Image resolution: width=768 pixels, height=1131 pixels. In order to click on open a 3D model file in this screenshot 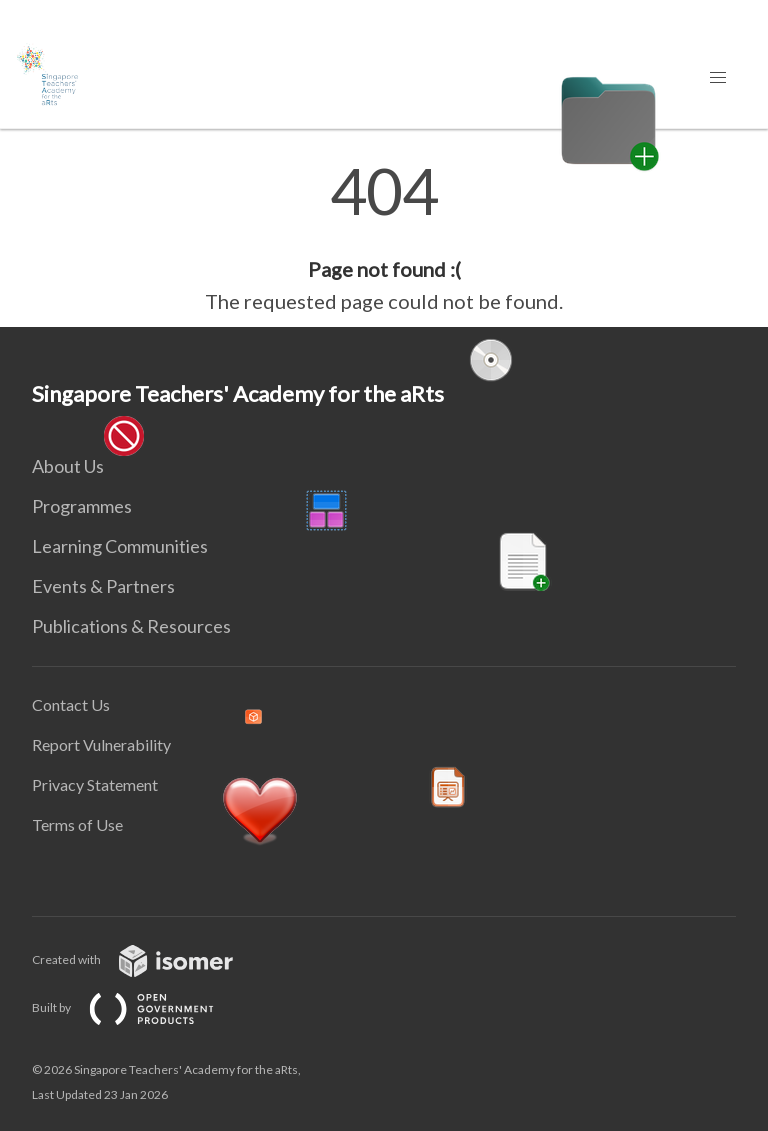, I will do `click(253, 716)`.